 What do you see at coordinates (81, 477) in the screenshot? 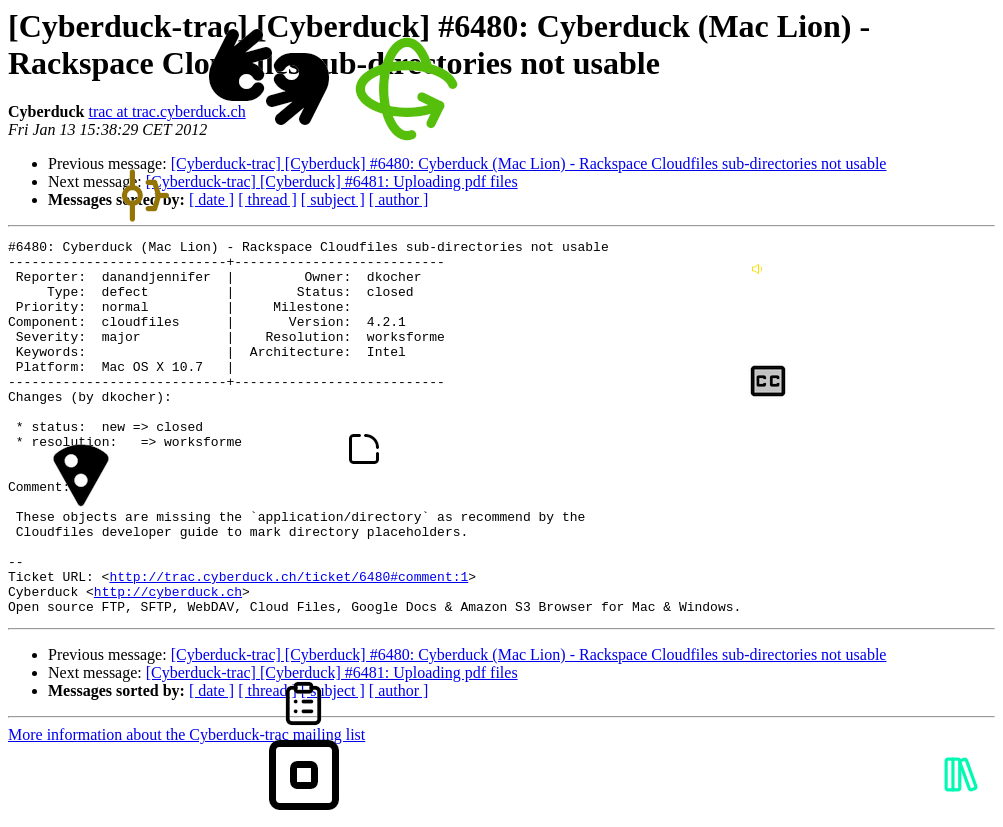
I see `find nearby pizza restaurants` at bounding box center [81, 477].